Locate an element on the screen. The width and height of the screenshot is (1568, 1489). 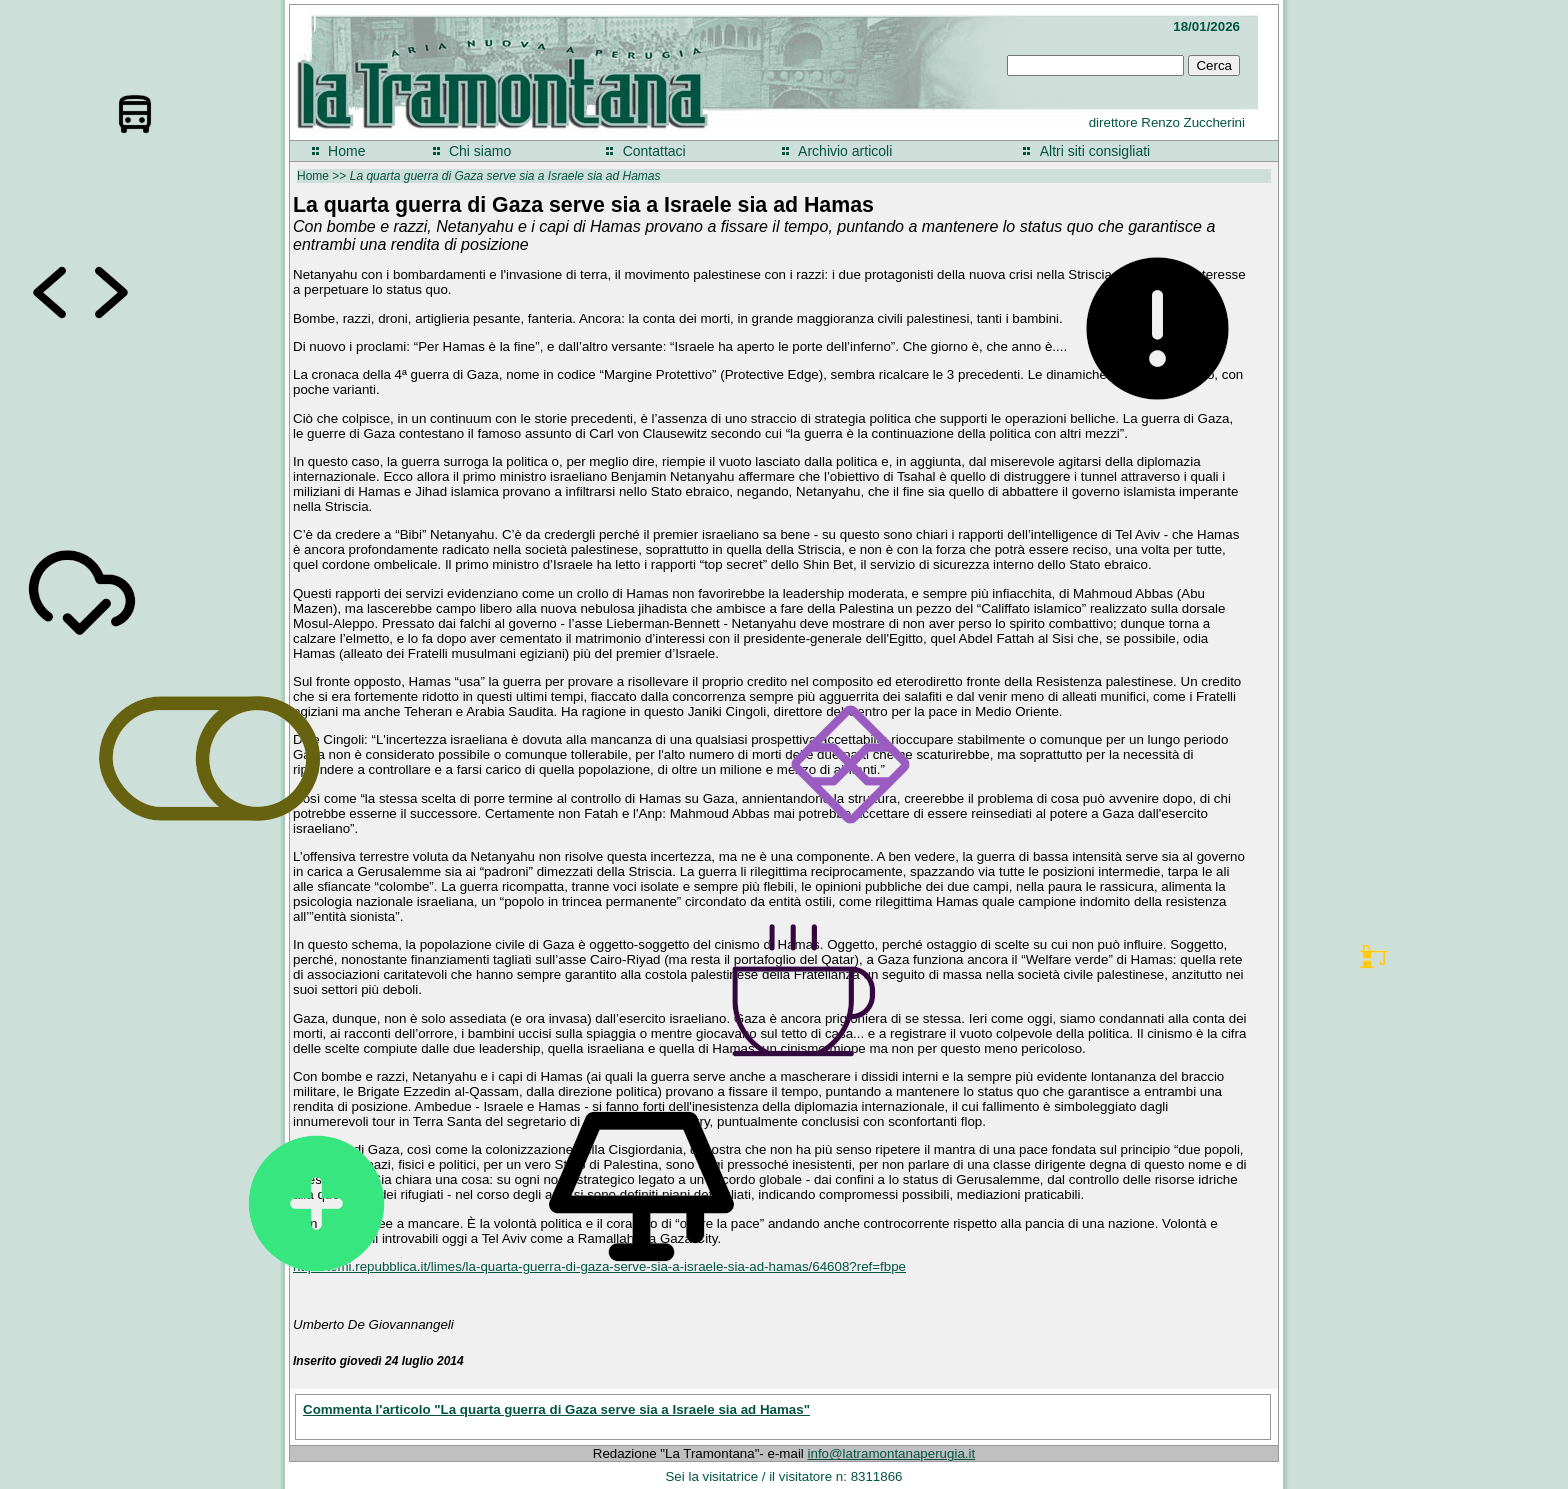
indicates a warning or alert that needs attention is located at coordinates (1157, 328).